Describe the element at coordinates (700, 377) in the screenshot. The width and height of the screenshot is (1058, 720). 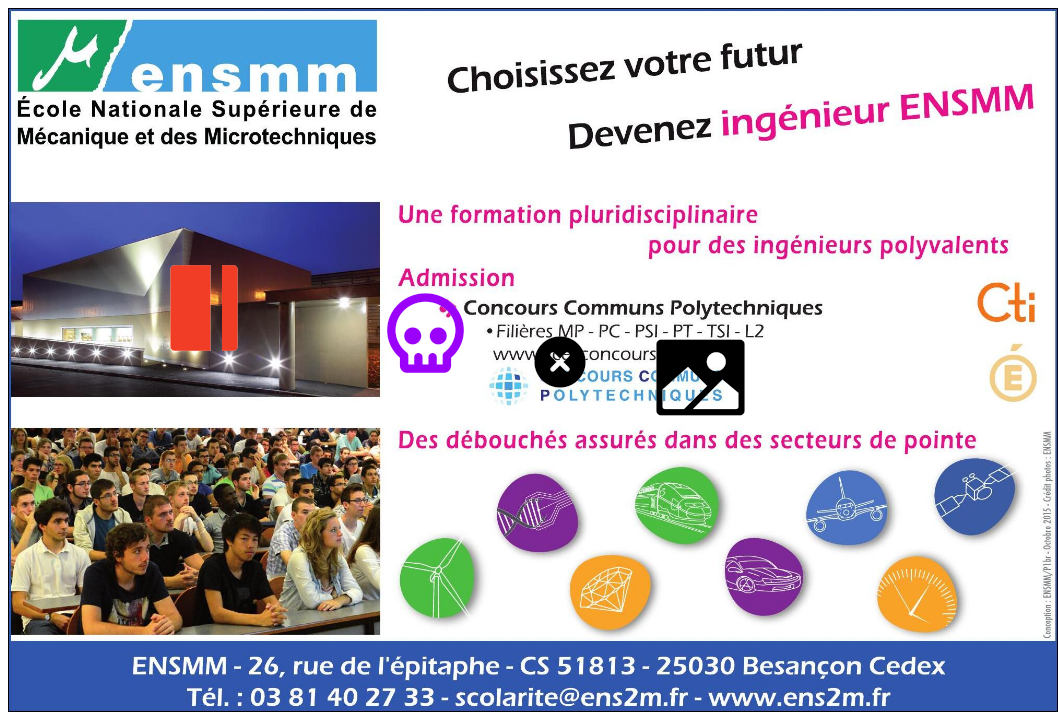
I see `view image or photo` at that location.